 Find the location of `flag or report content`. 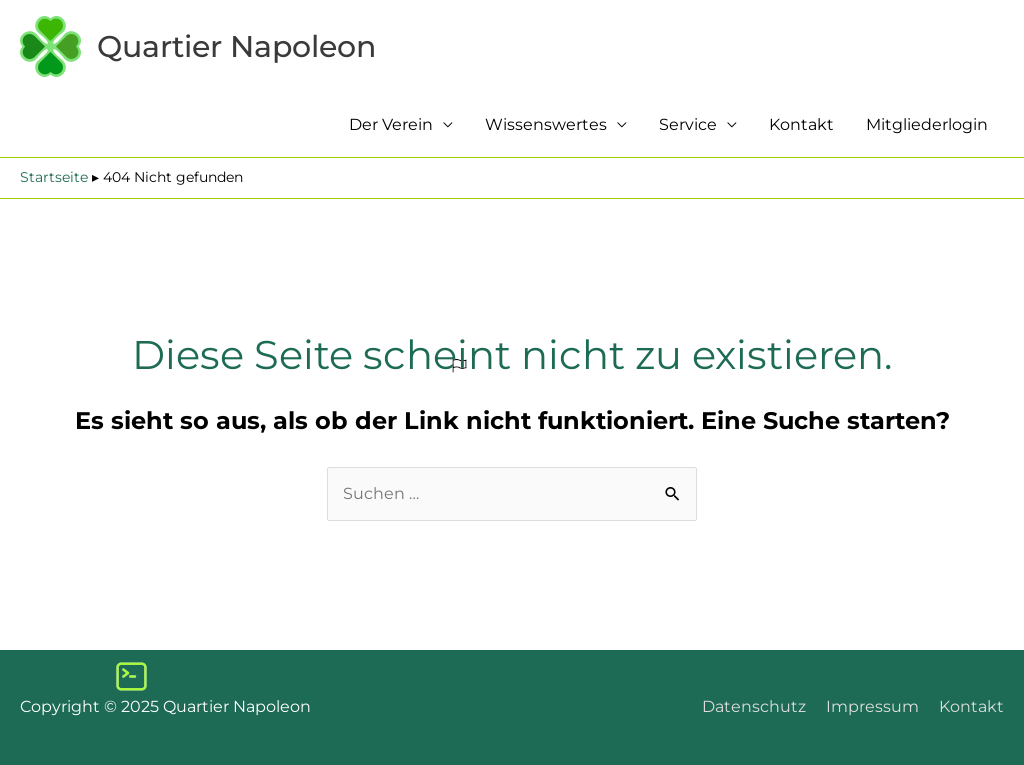

flag or report content is located at coordinates (459, 365).